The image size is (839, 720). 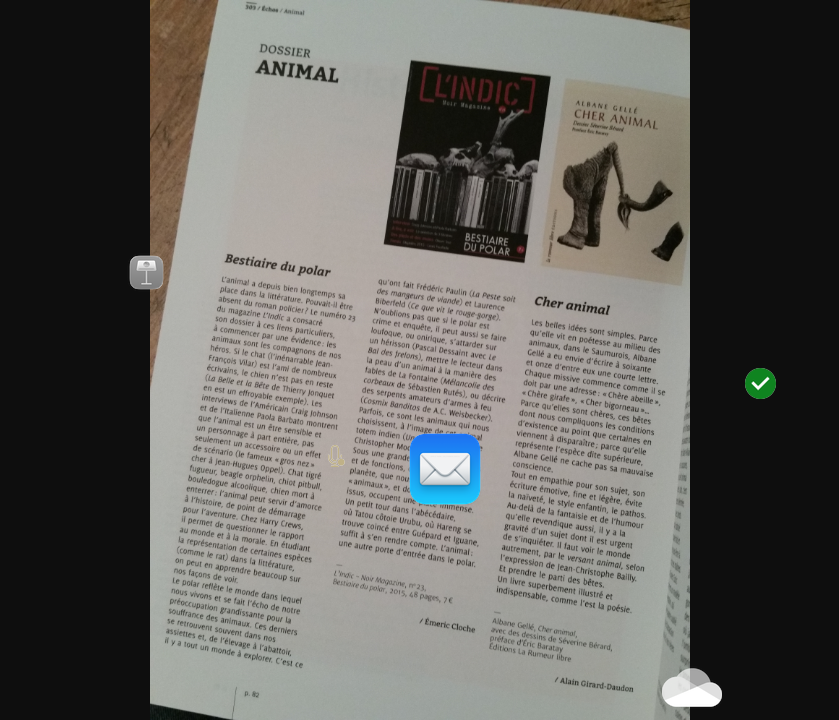 I want to click on indicates onedrive storage quota status, so click(x=692, y=688).